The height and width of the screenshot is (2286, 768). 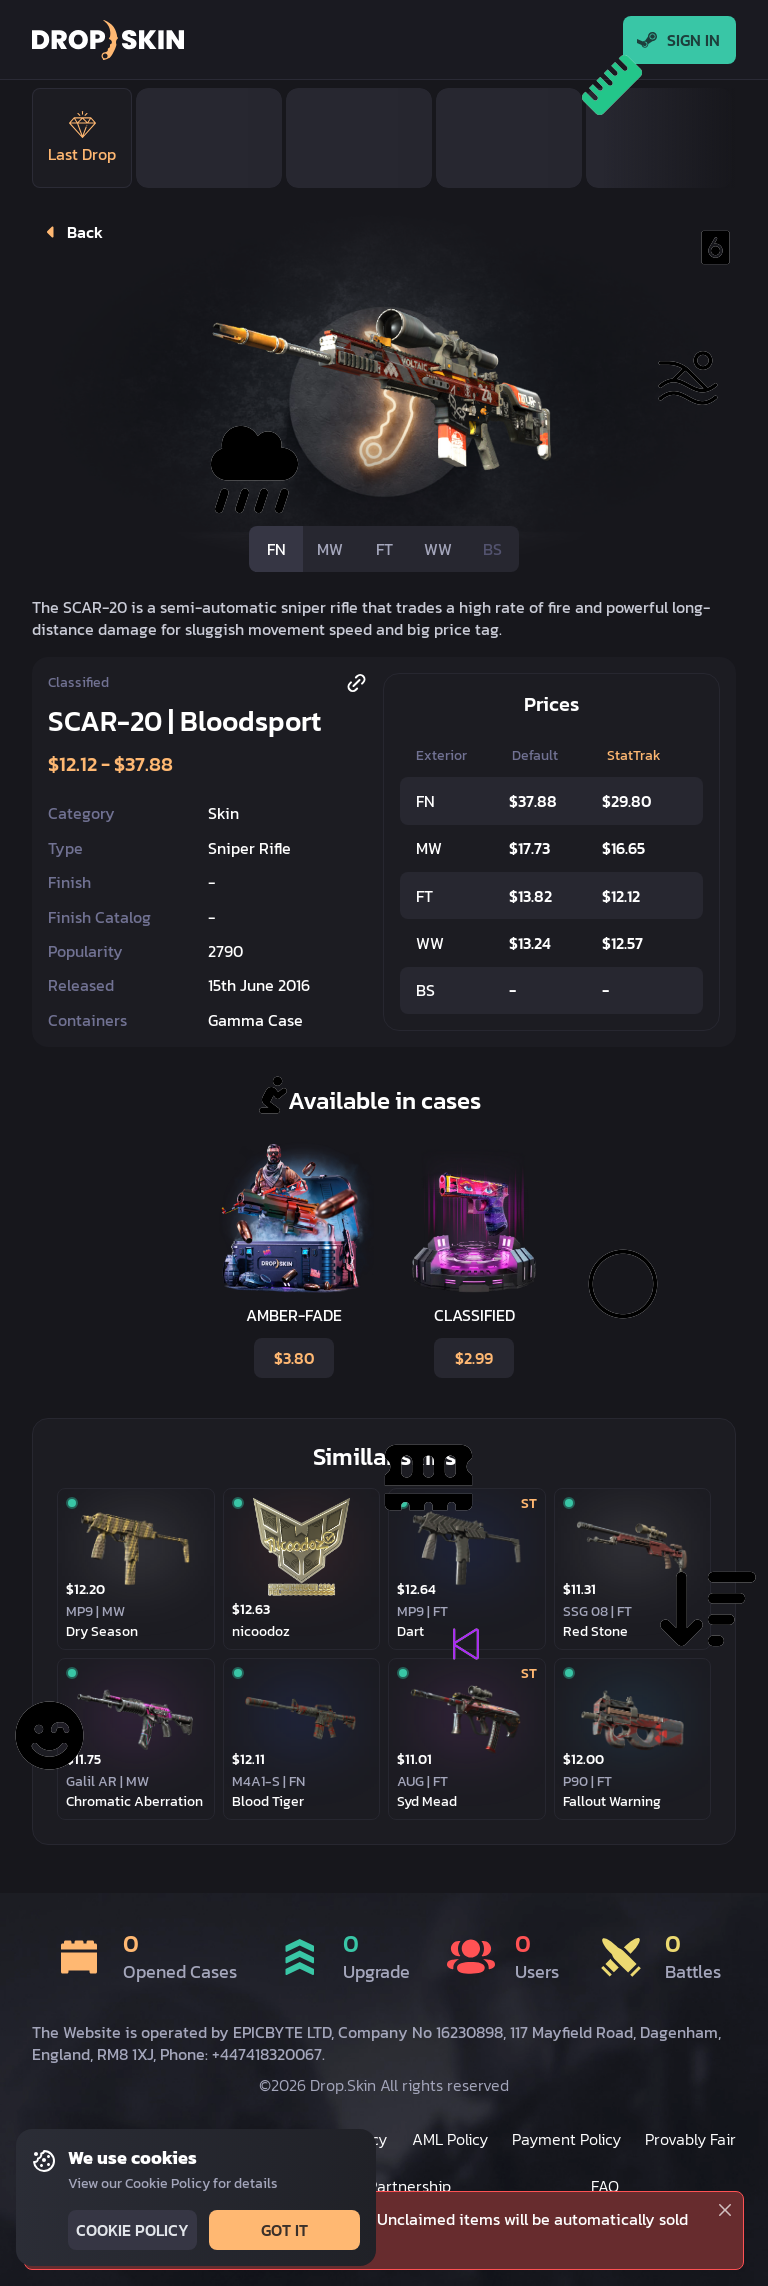 I want to click on view system memory or RAM usage, so click(x=428, y=1477).